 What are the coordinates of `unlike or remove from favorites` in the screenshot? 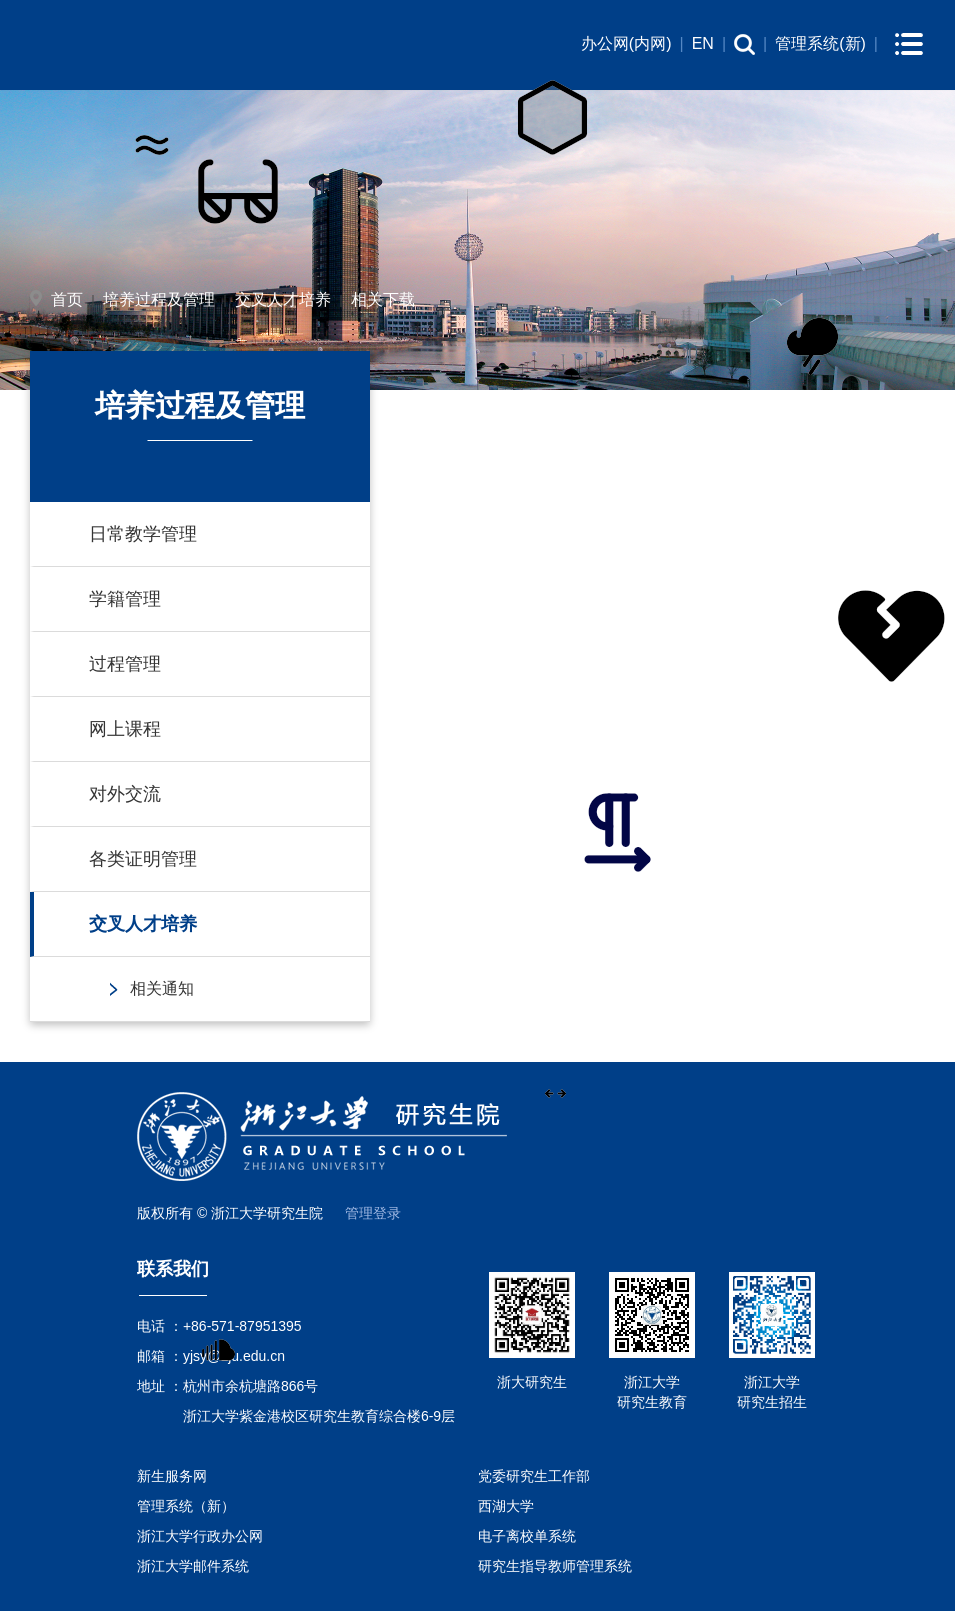 It's located at (891, 632).